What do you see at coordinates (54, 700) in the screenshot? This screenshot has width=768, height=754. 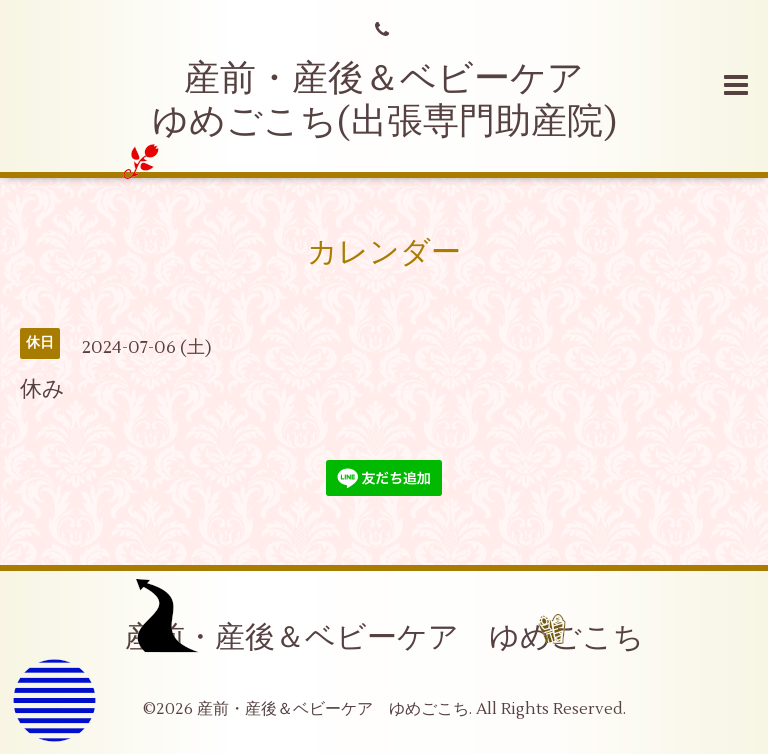 I see `represents a holographic or 3D display element` at bounding box center [54, 700].